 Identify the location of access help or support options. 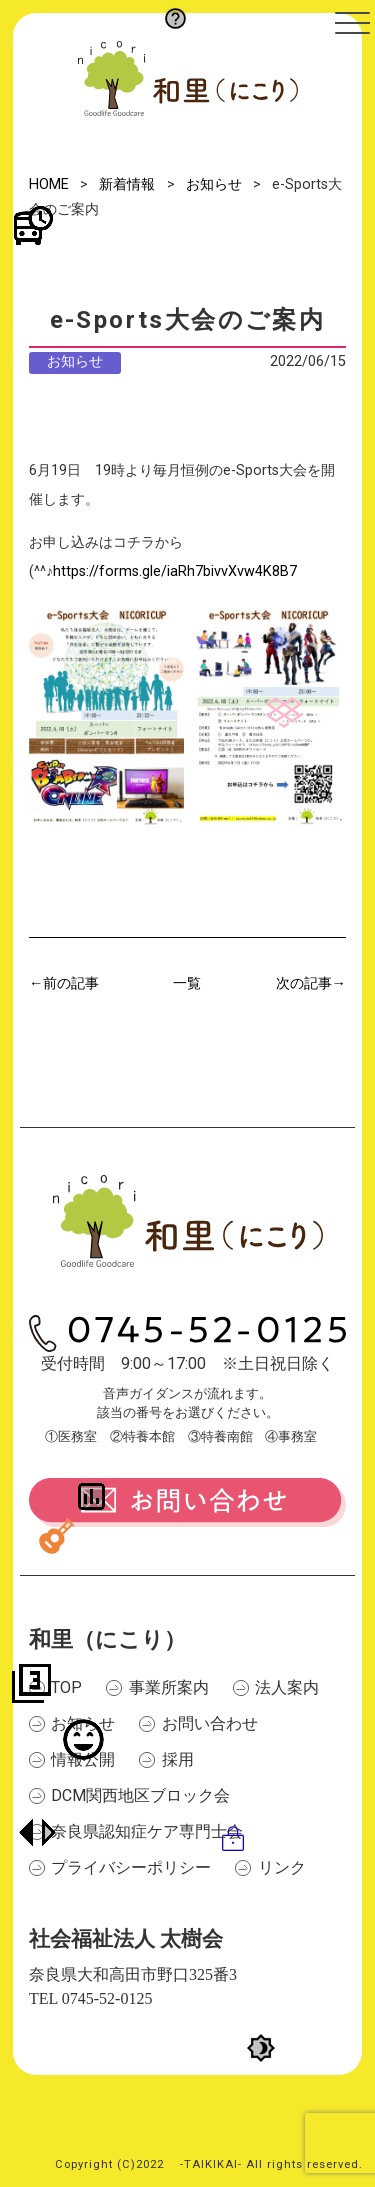
(175, 18).